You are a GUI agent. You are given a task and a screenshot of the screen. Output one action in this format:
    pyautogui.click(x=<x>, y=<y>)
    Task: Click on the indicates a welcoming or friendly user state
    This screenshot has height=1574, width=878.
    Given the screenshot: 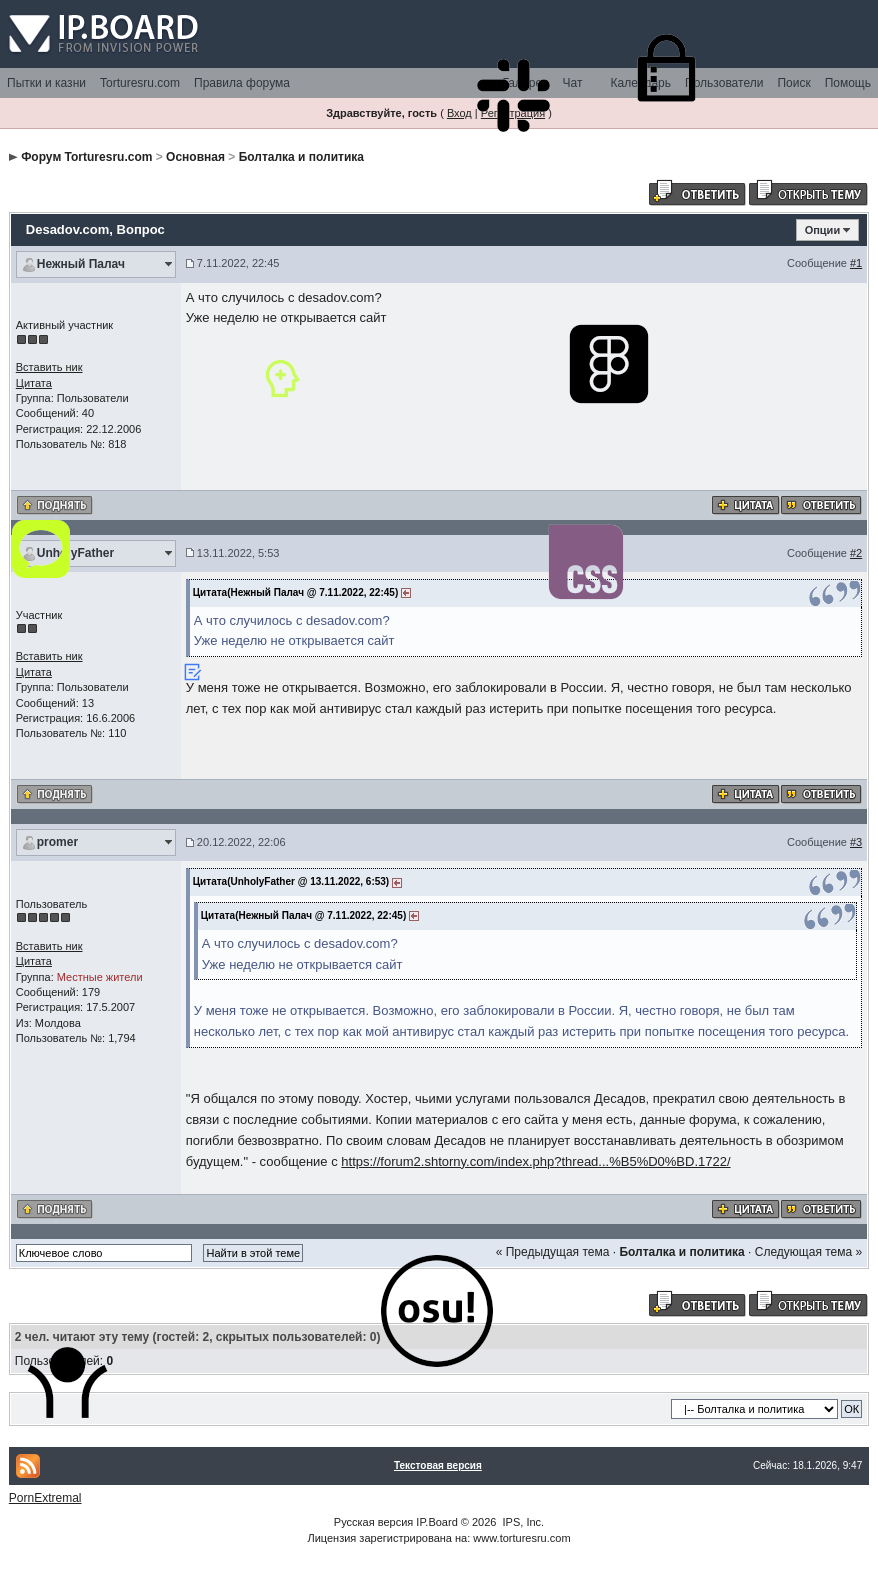 What is the action you would take?
    pyautogui.click(x=67, y=1382)
    